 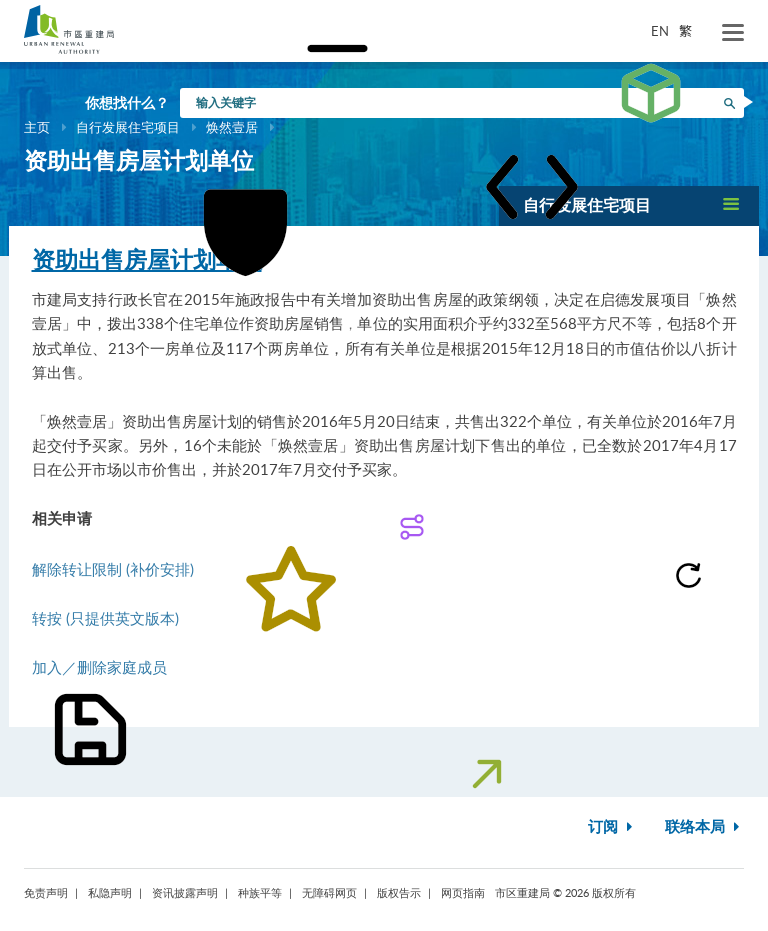 What do you see at coordinates (688, 575) in the screenshot?
I see `refresh or reload the current page` at bounding box center [688, 575].